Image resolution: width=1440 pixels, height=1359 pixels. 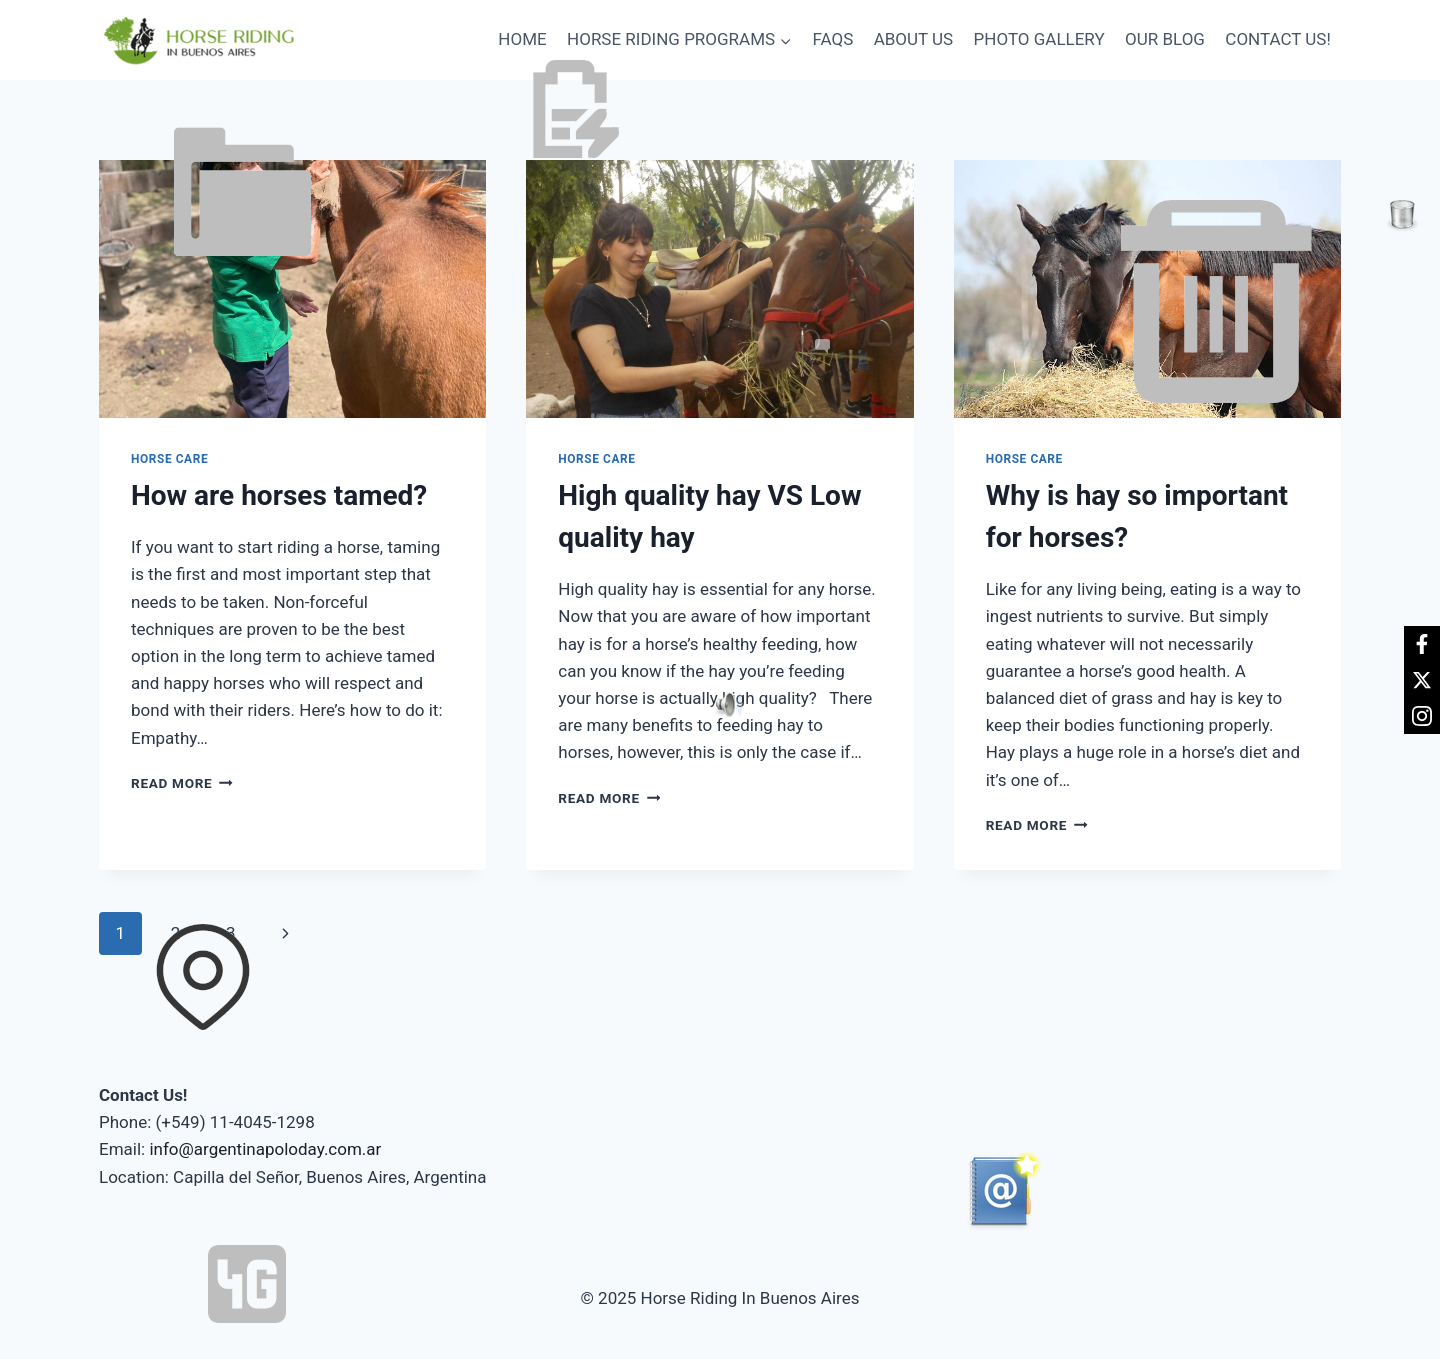 What do you see at coordinates (247, 1284) in the screenshot?
I see `indicates active 4G cellular network connection` at bounding box center [247, 1284].